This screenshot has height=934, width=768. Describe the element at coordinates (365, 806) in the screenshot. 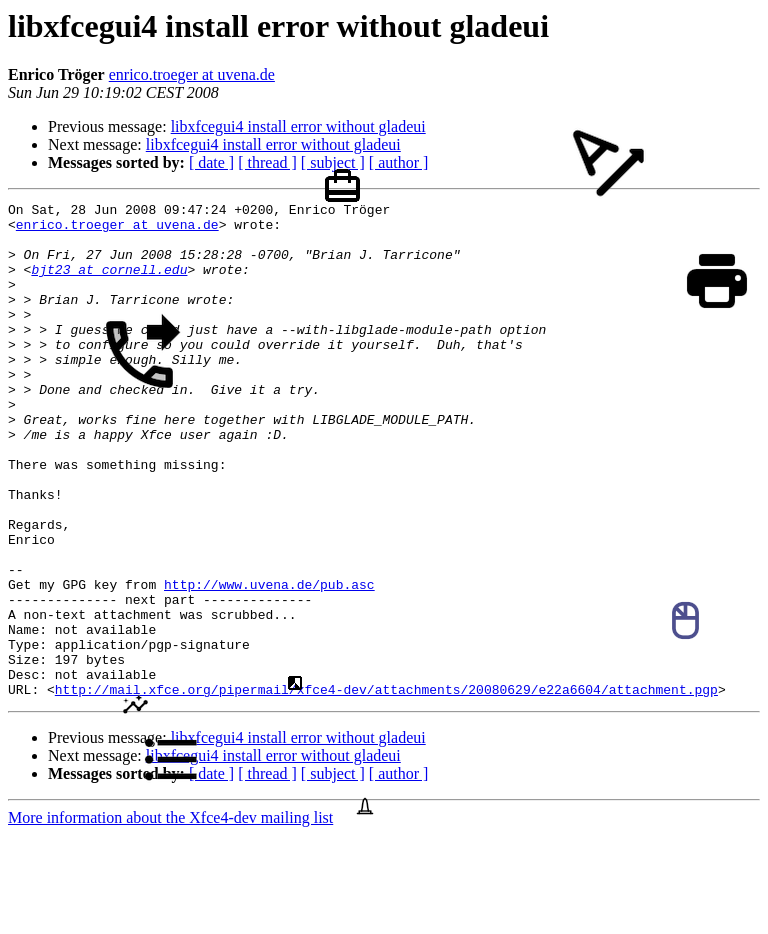

I see `view monuments or landmarks nearby` at that location.